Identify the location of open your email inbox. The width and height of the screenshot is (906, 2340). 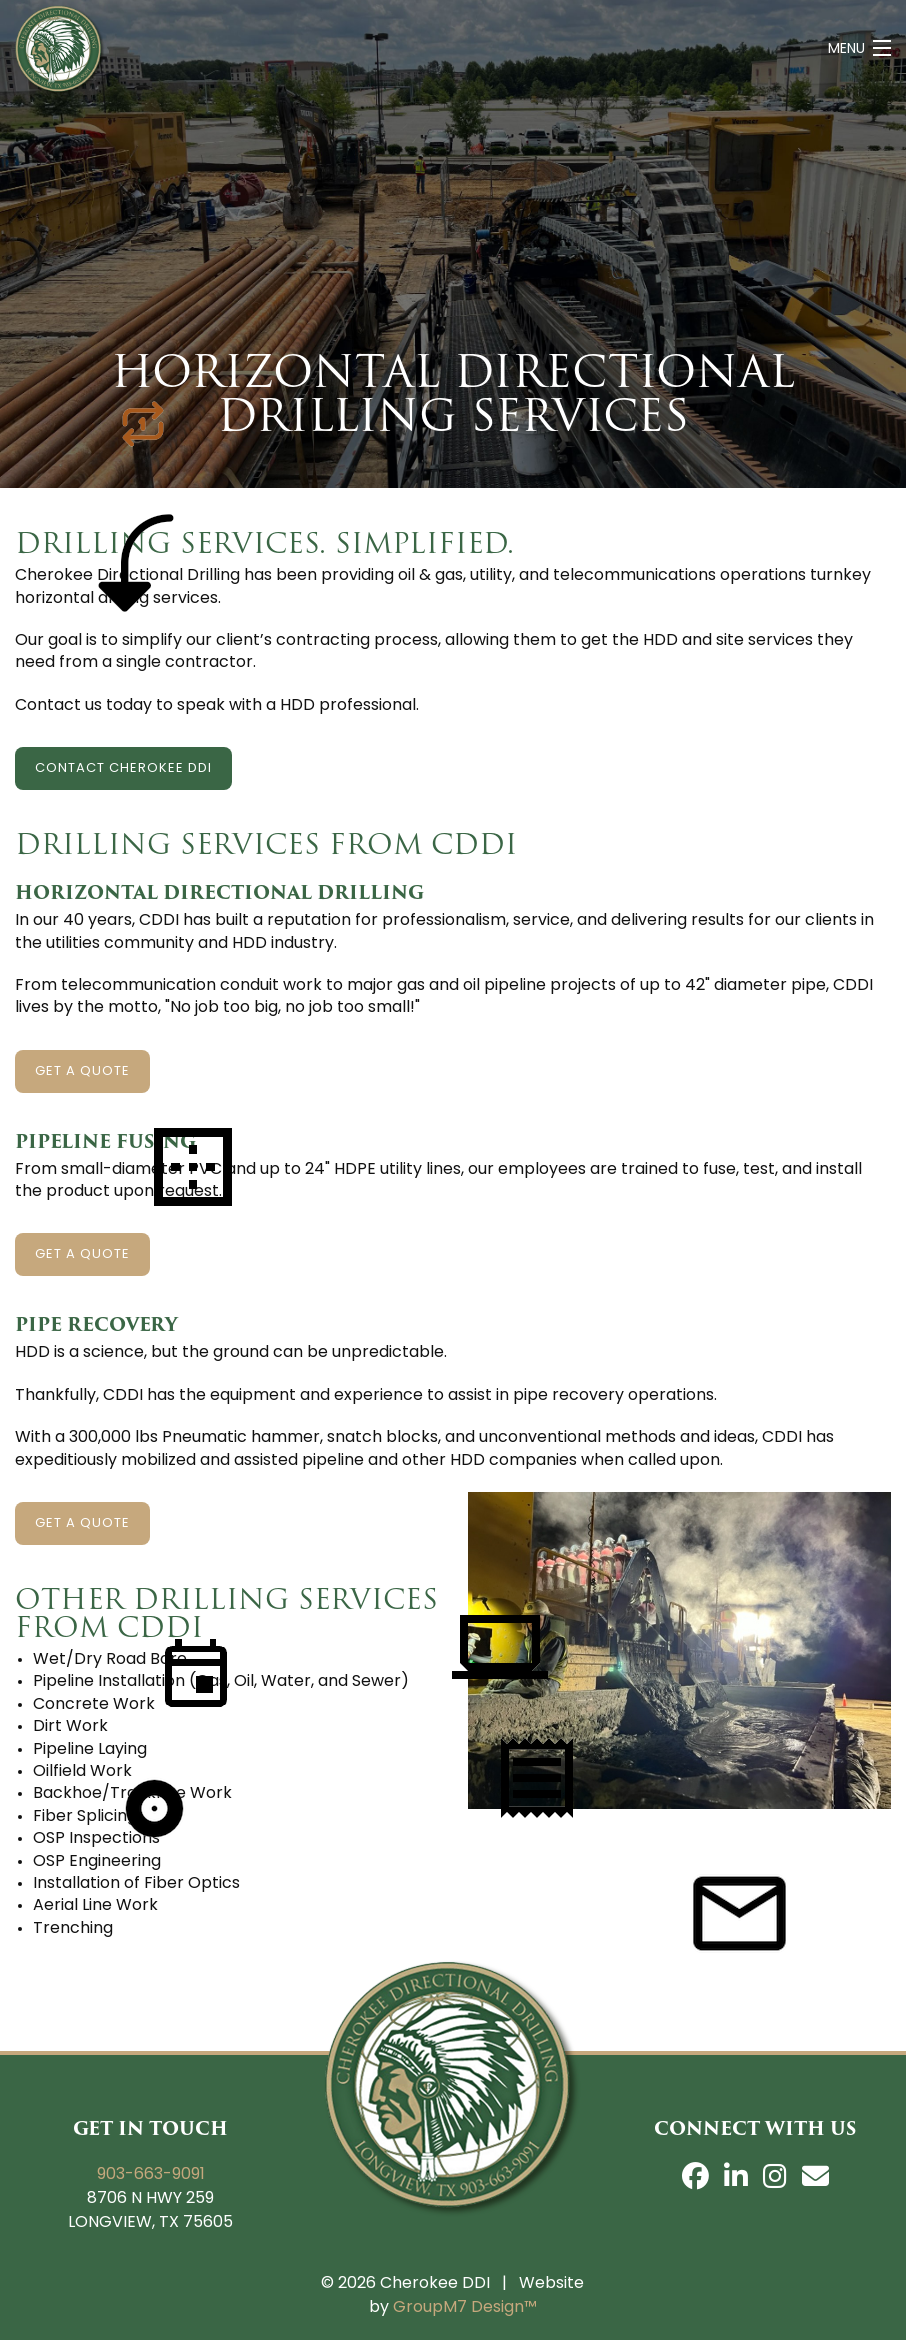
(739, 1913).